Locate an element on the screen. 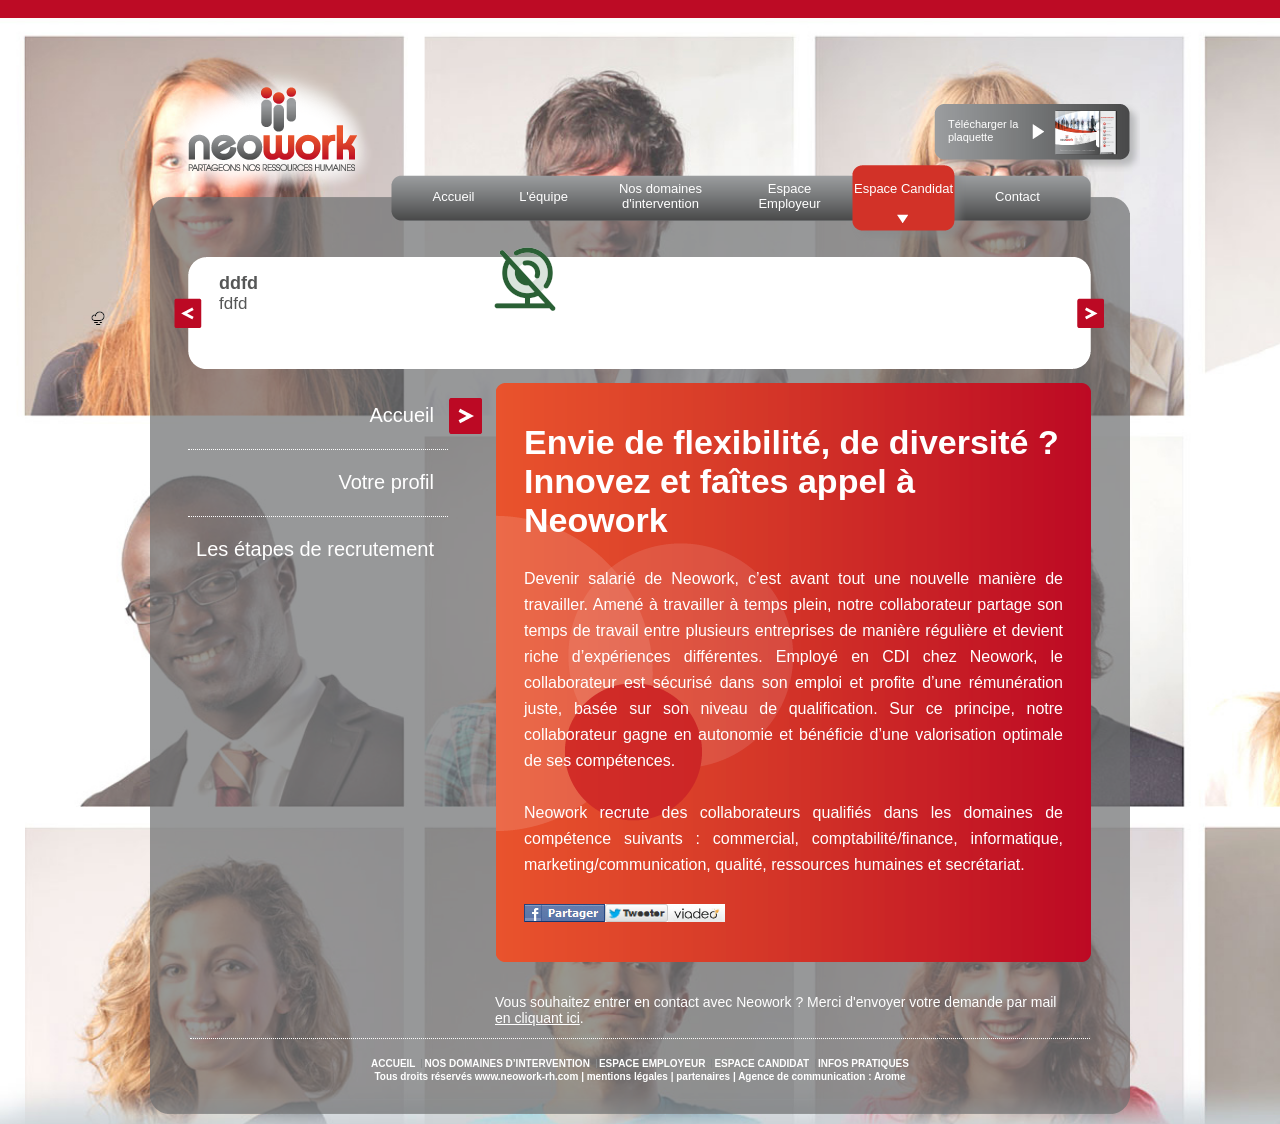  webcam is disabled or turned off is located at coordinates (527, 280).